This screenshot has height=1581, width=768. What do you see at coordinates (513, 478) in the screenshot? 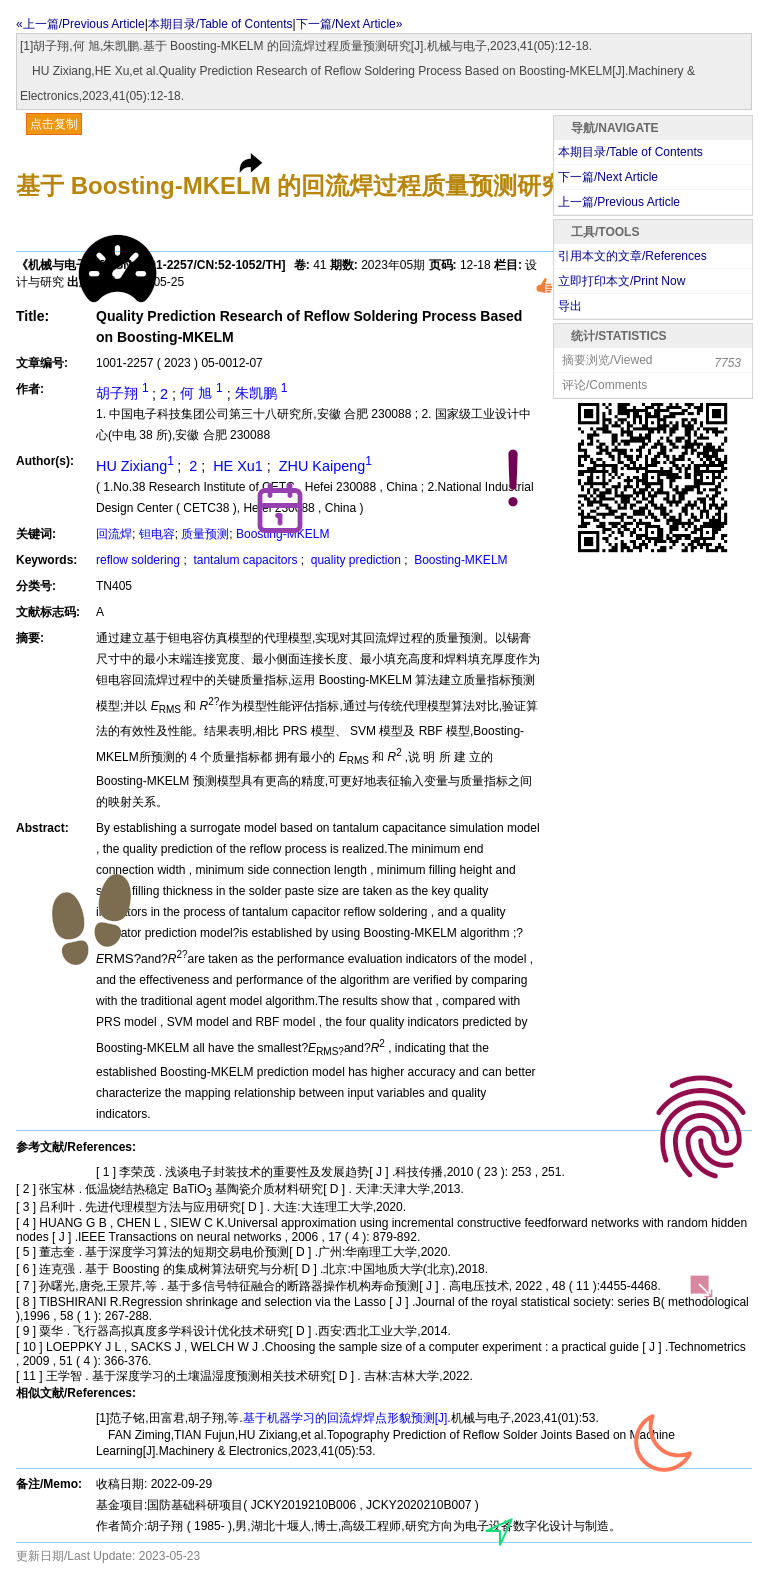
I see `indicates a warning or important notice` at bounding box center [513, 478].